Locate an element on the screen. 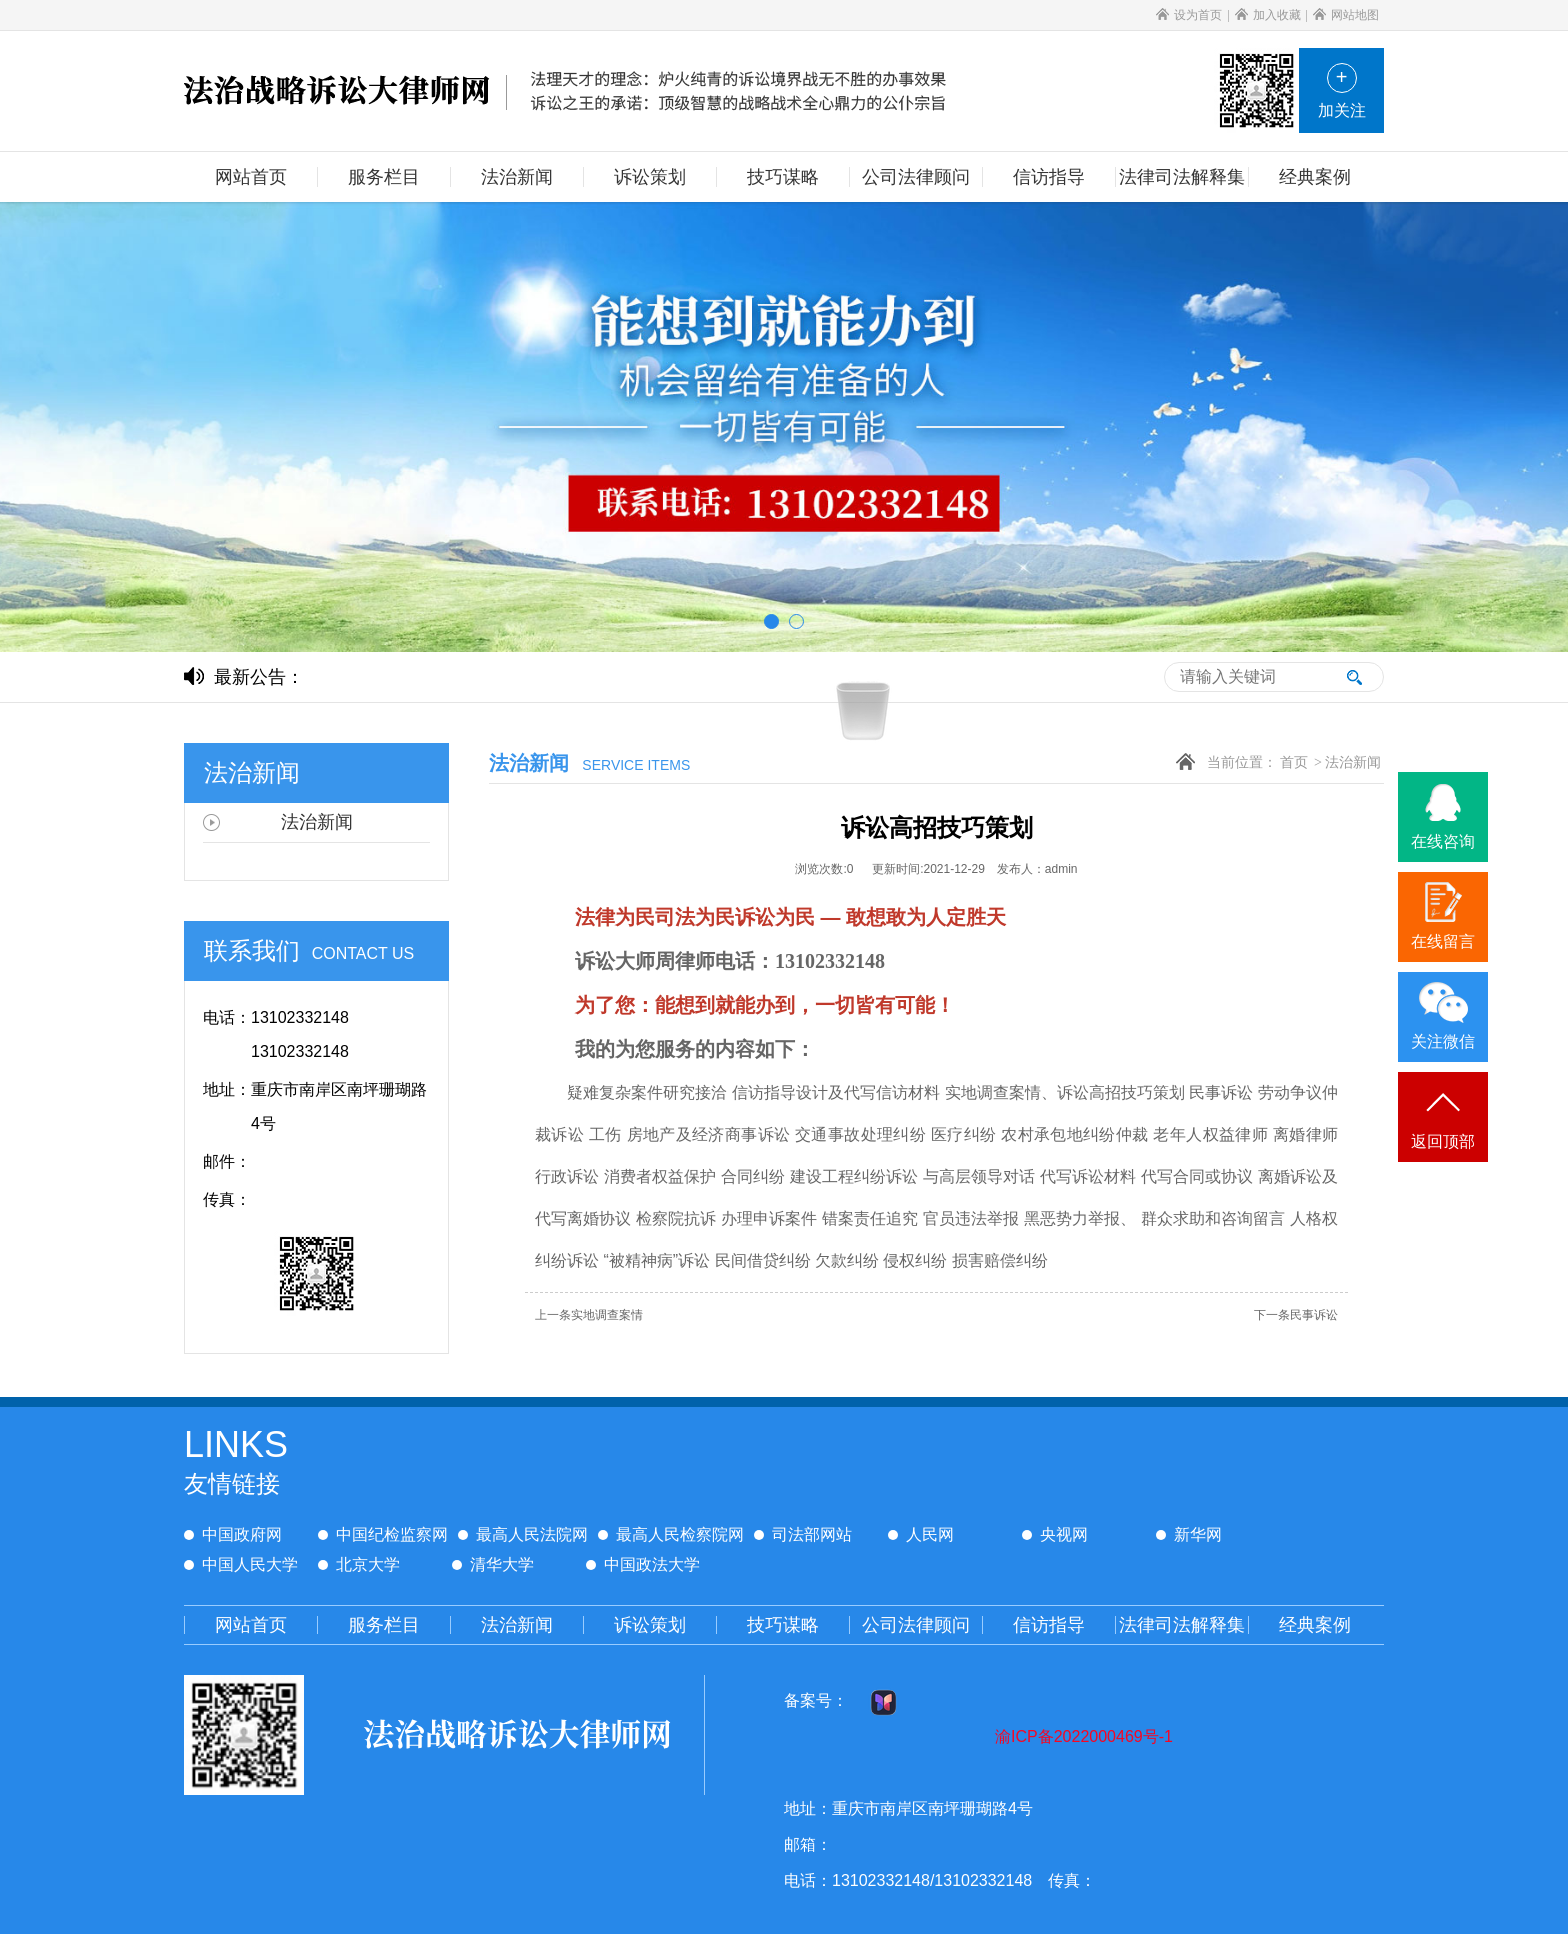  empty trash bin with no items to delete is located at coordinates (863, 710).